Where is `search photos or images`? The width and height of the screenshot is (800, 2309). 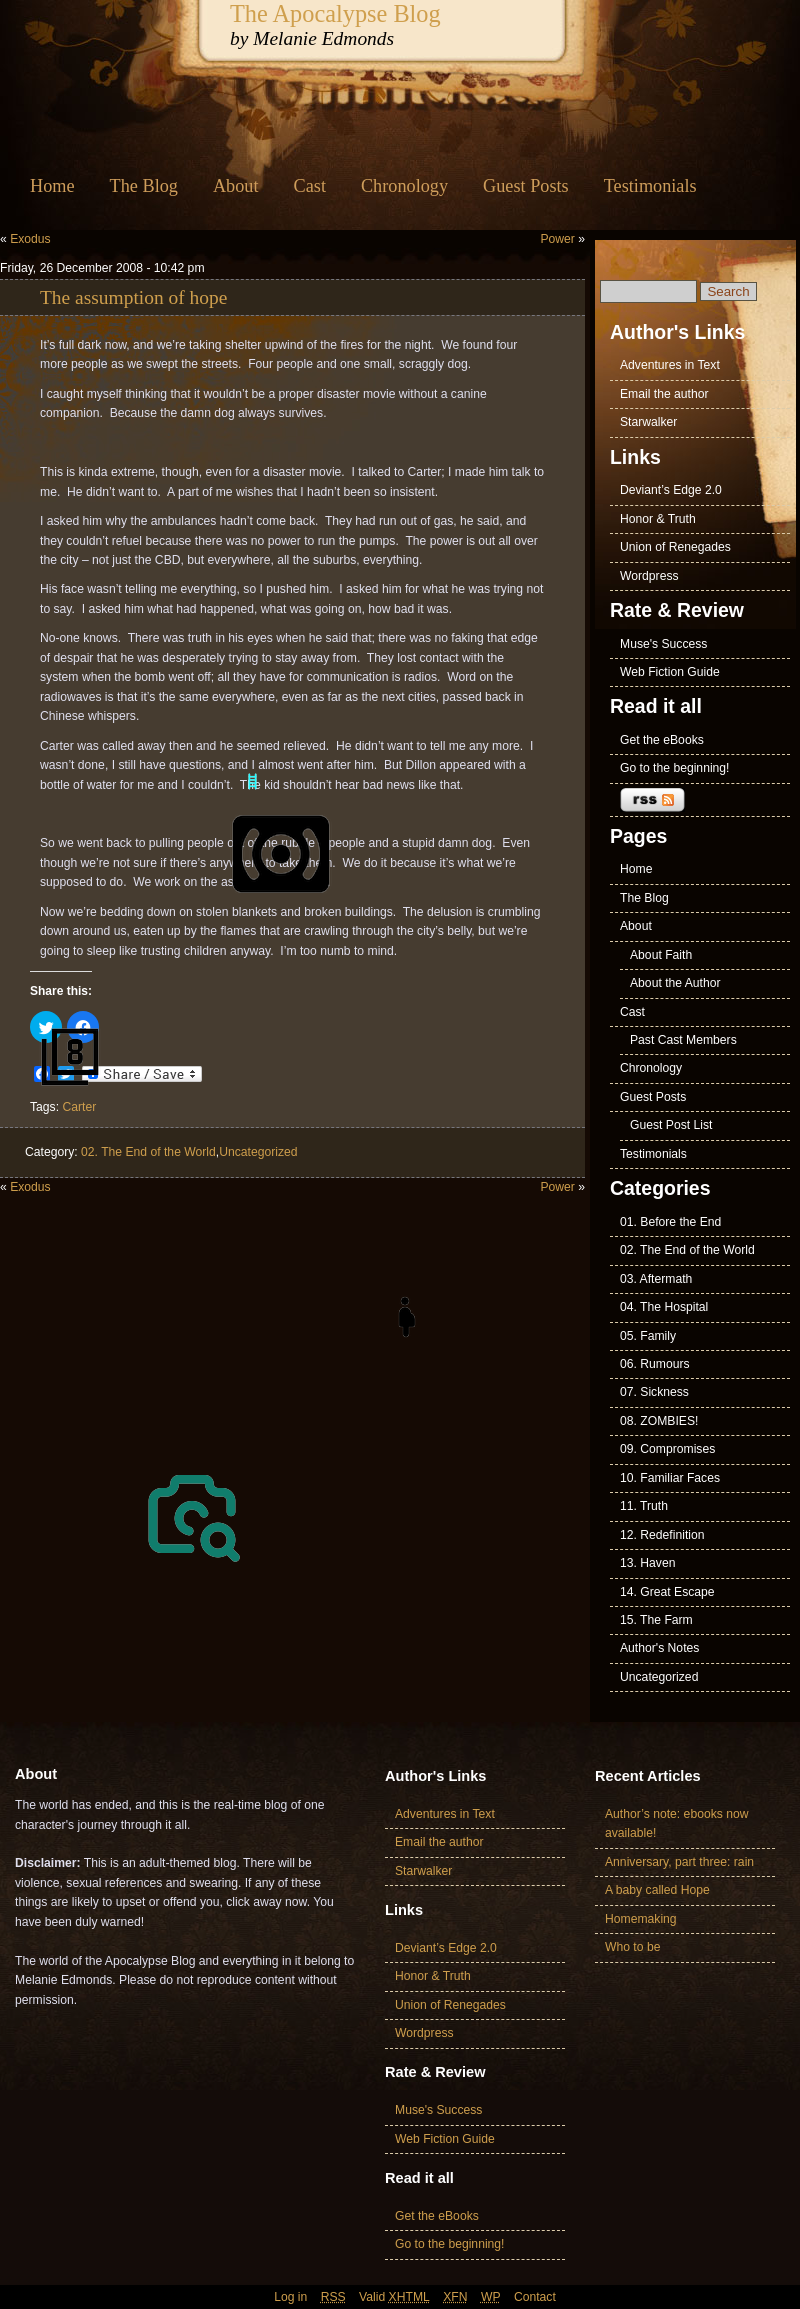
search photos or images is located at coordinates (192, 1514).